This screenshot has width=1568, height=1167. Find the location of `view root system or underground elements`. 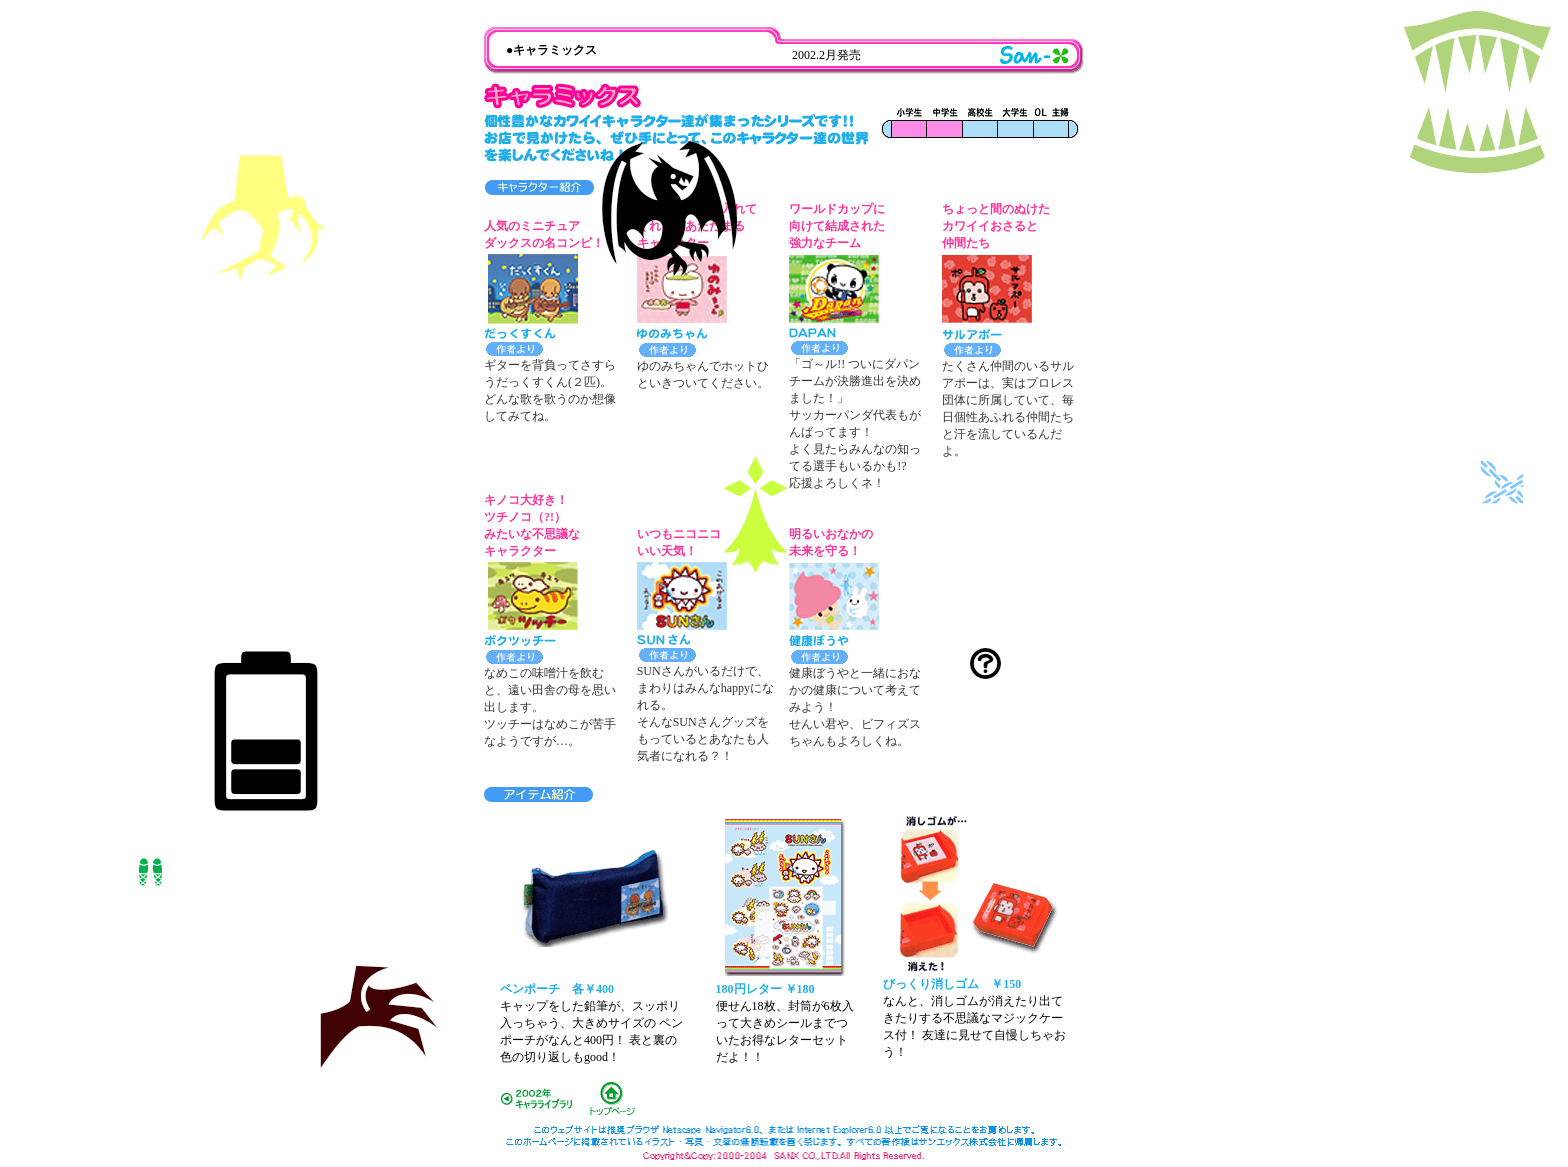

view root system or underground elements is located at coordinates (263, 218).